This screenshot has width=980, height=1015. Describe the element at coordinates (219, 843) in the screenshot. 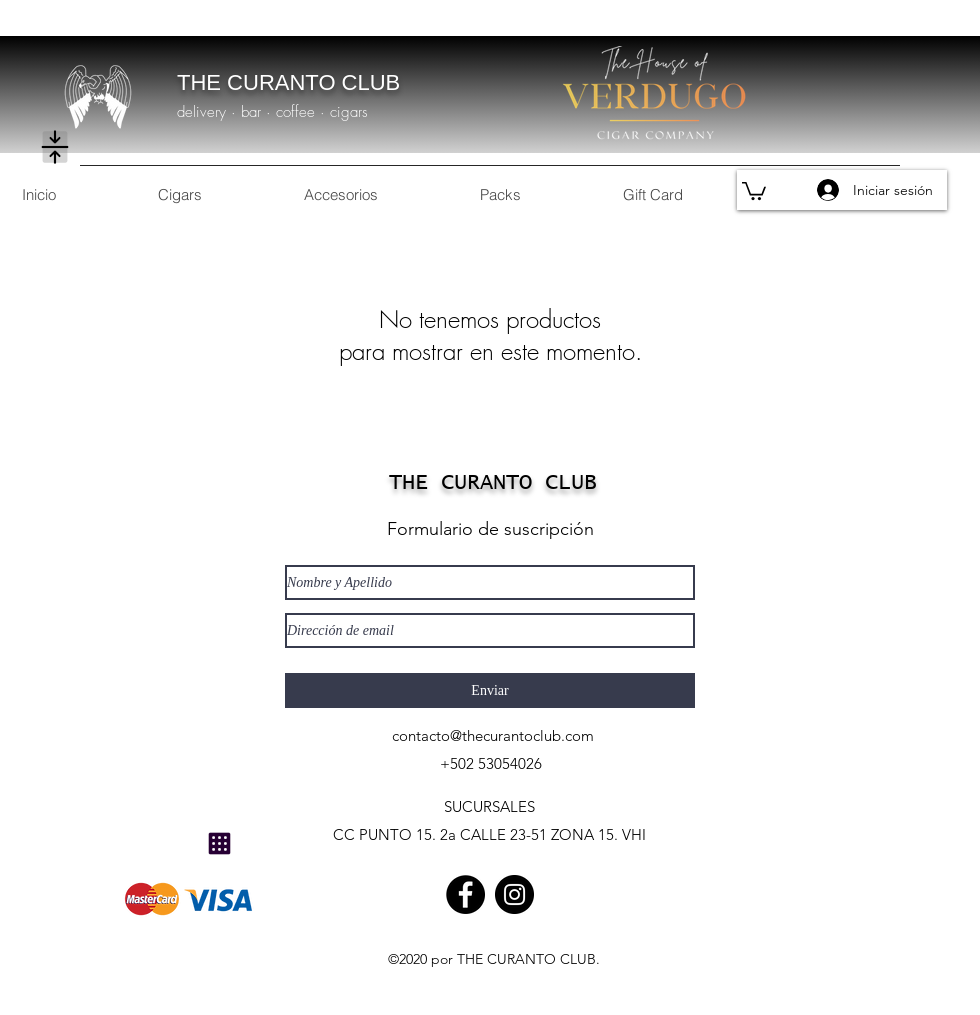

I see `open app drawer or launcher` at that location.